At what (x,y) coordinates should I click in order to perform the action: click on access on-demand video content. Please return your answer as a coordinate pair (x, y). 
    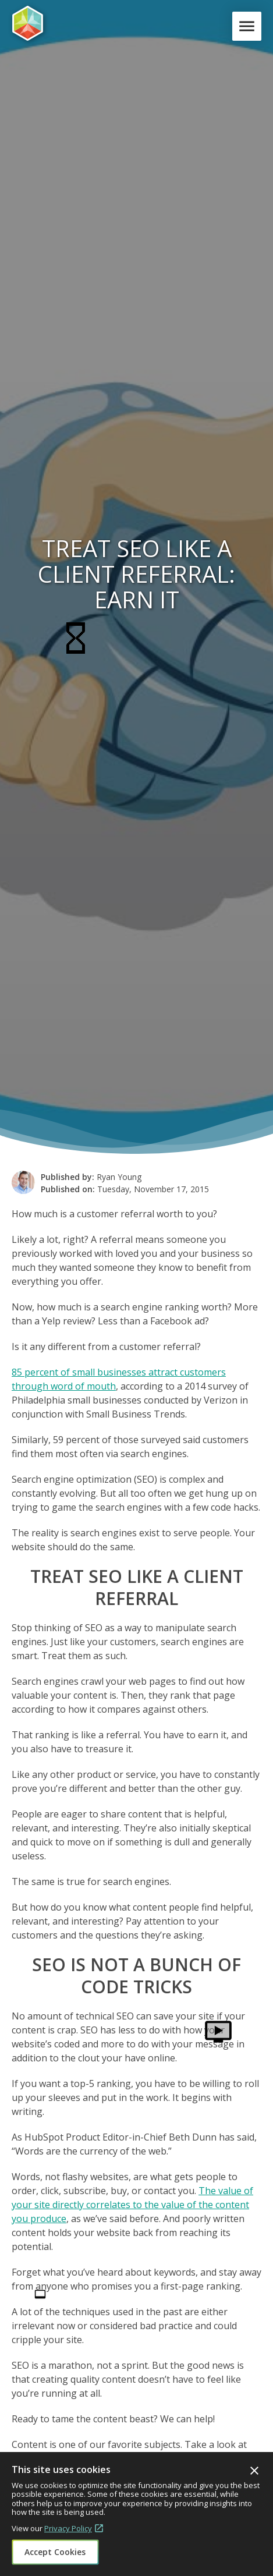
    Looking at the image, I should click on (218, 2032).